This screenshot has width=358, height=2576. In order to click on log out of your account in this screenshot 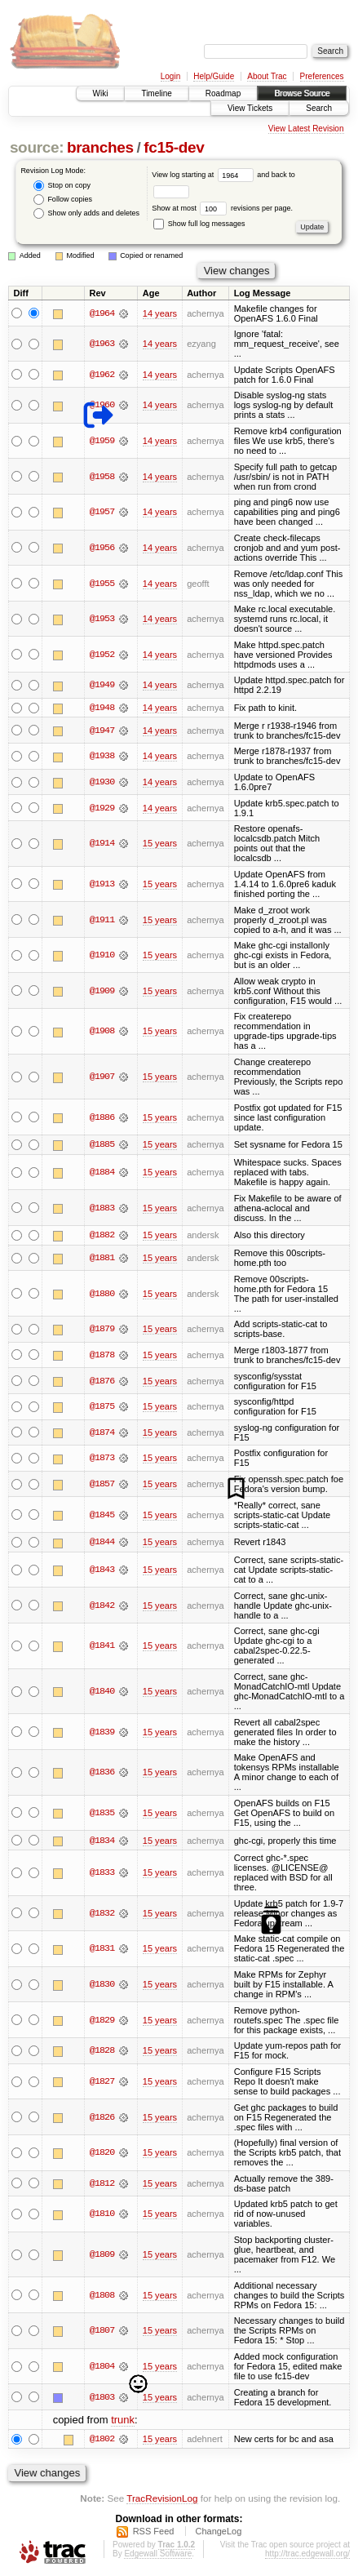, I will do `click(98, 415)`.